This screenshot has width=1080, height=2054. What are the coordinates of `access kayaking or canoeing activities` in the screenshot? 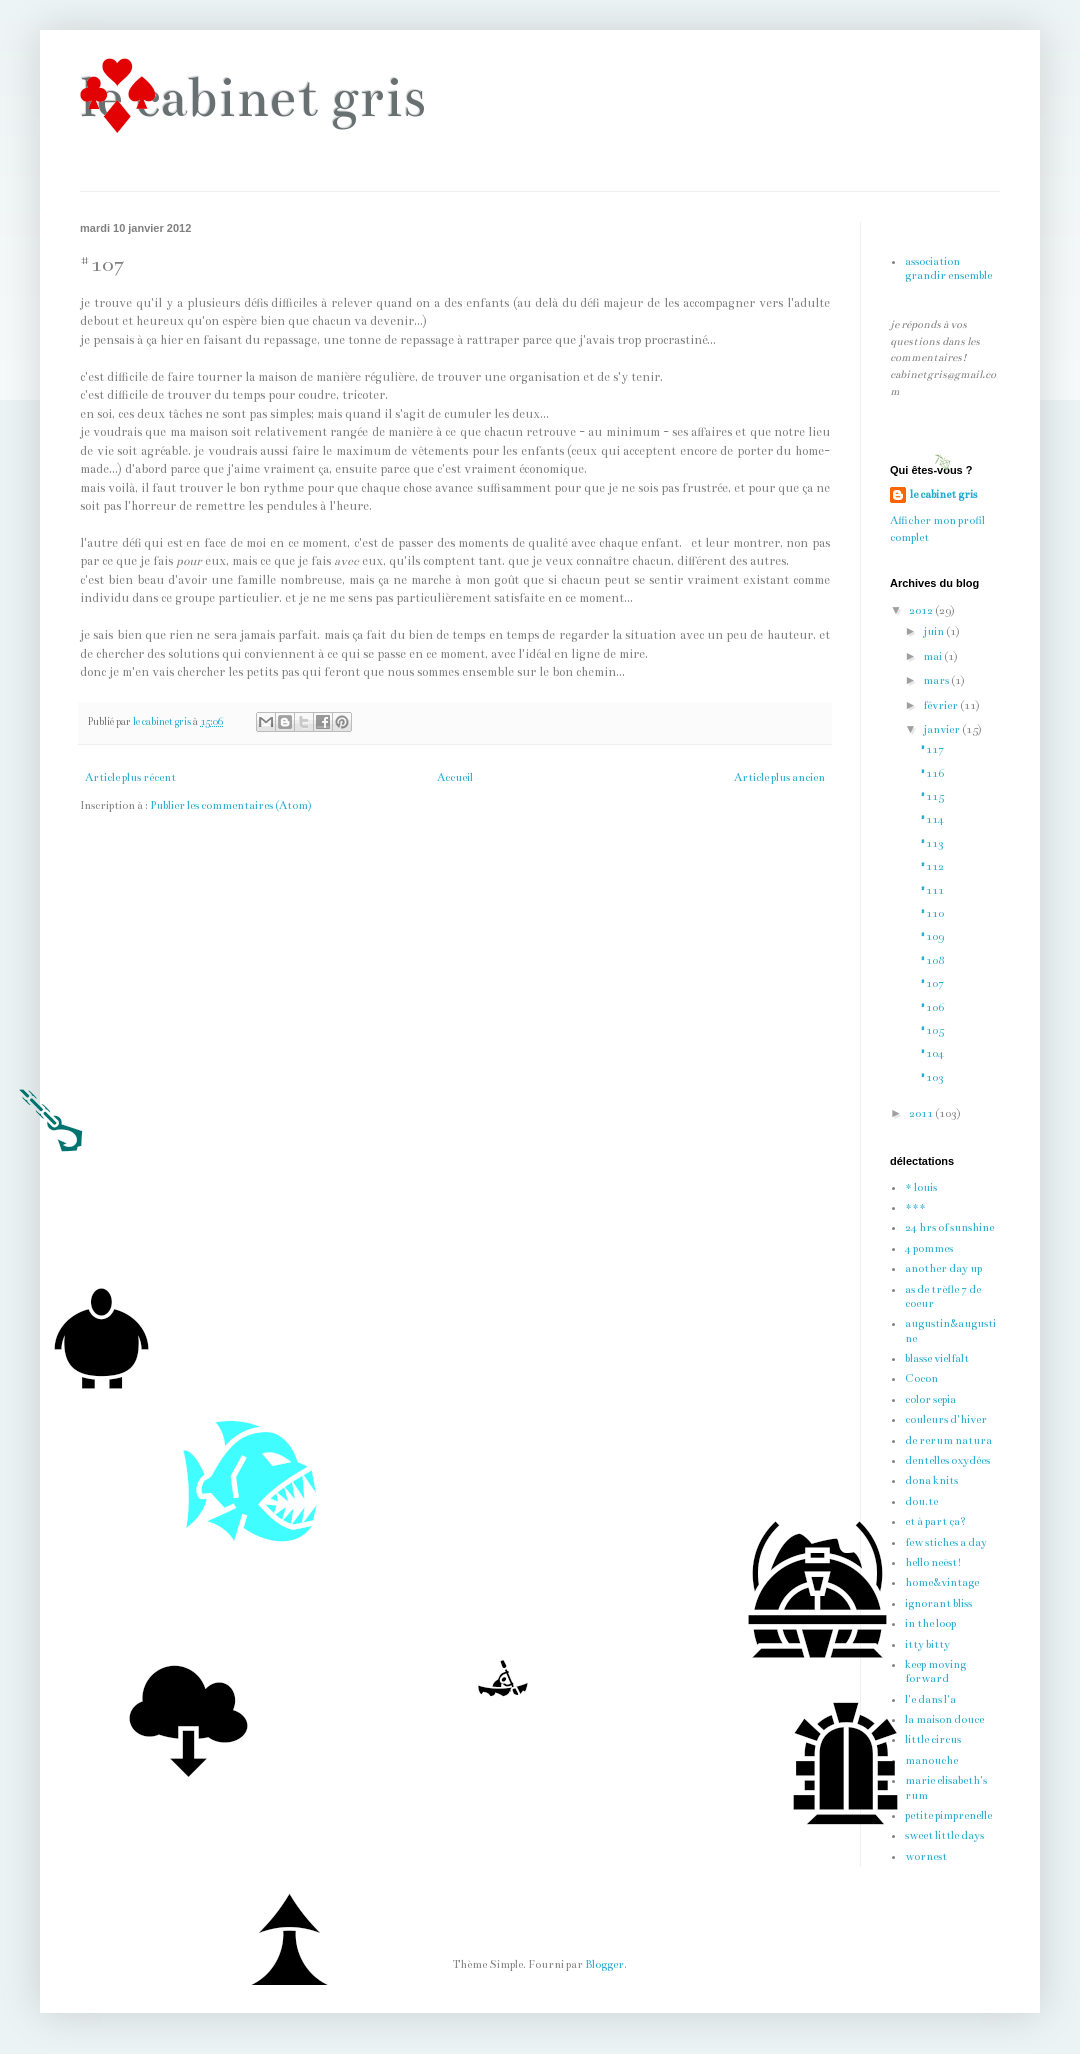 It's located at (503, 1680).